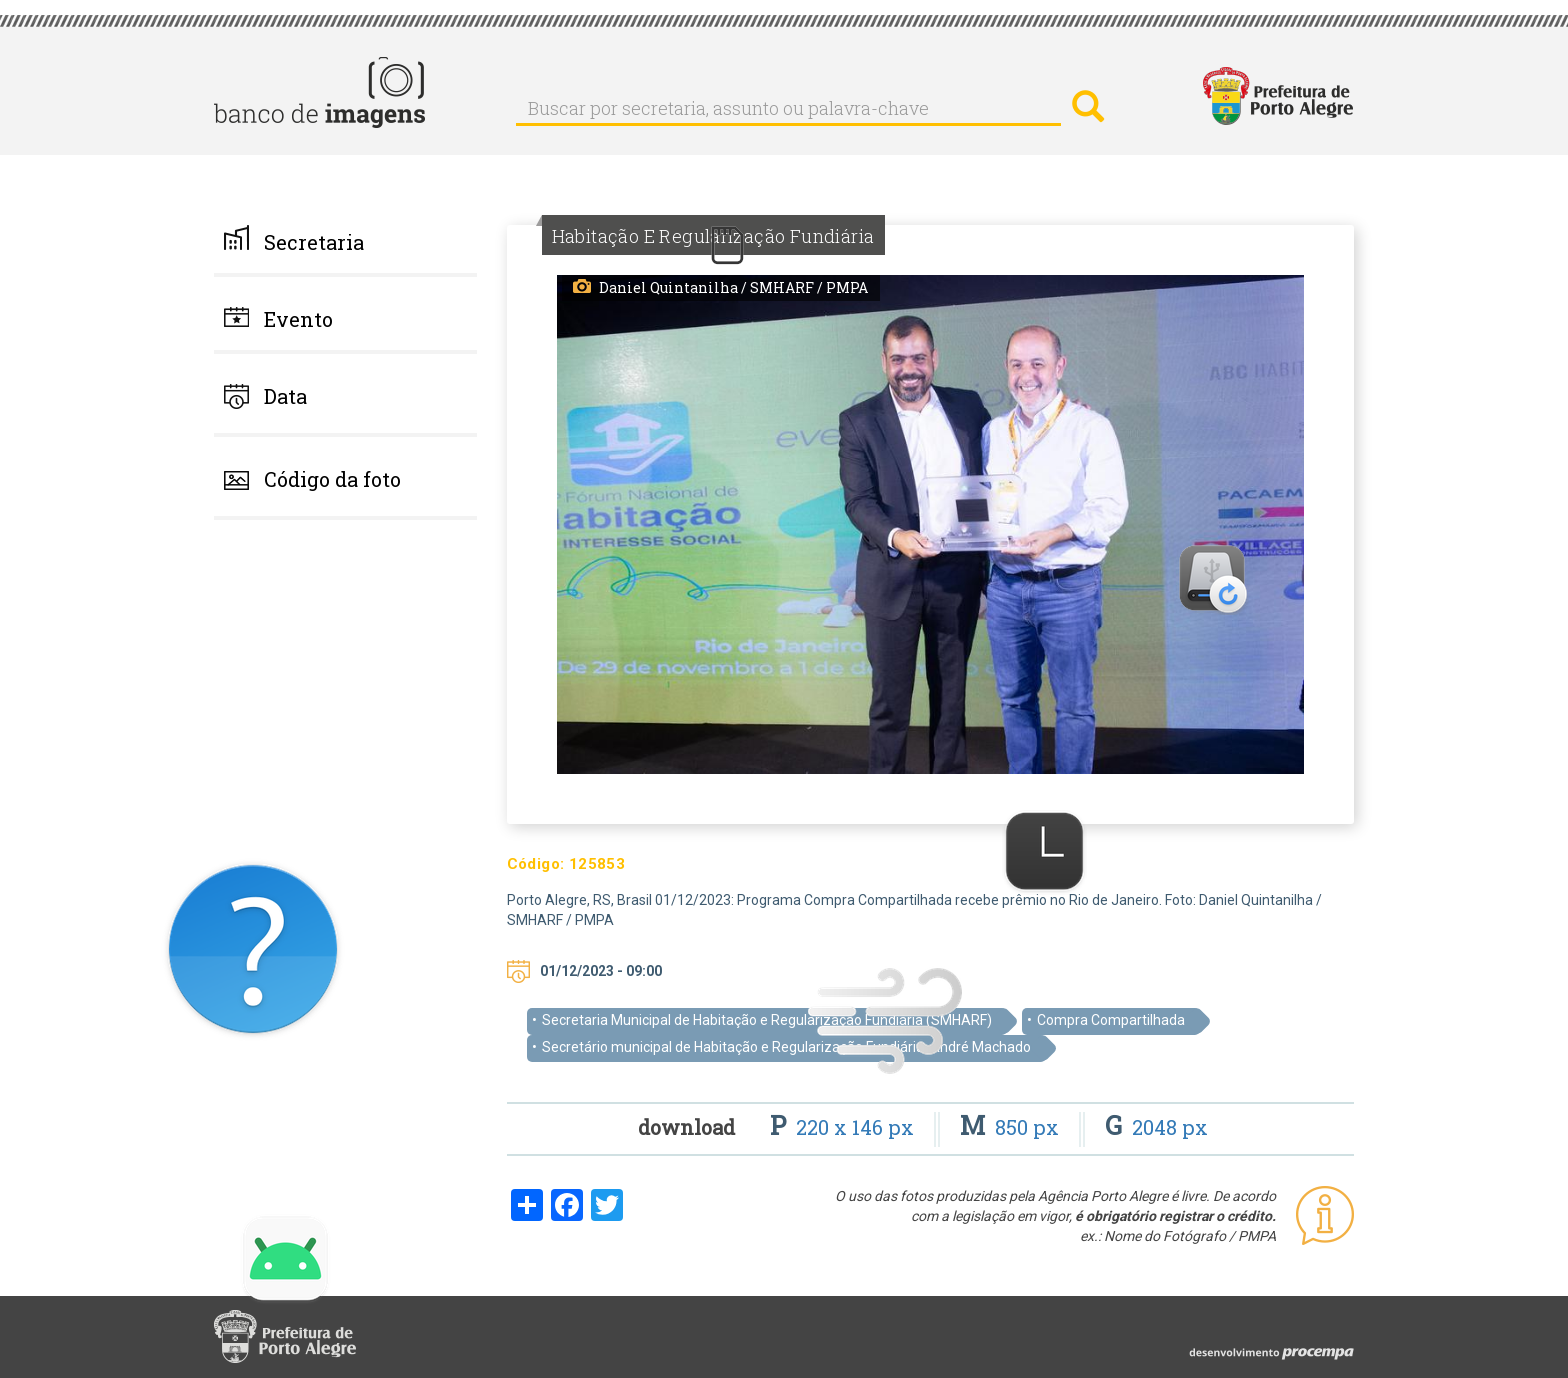 This screenshot has height=1378, width=1568. Describe the element at coordinates (253, 949) in the screenshot. I see `open help documentation` at that location.